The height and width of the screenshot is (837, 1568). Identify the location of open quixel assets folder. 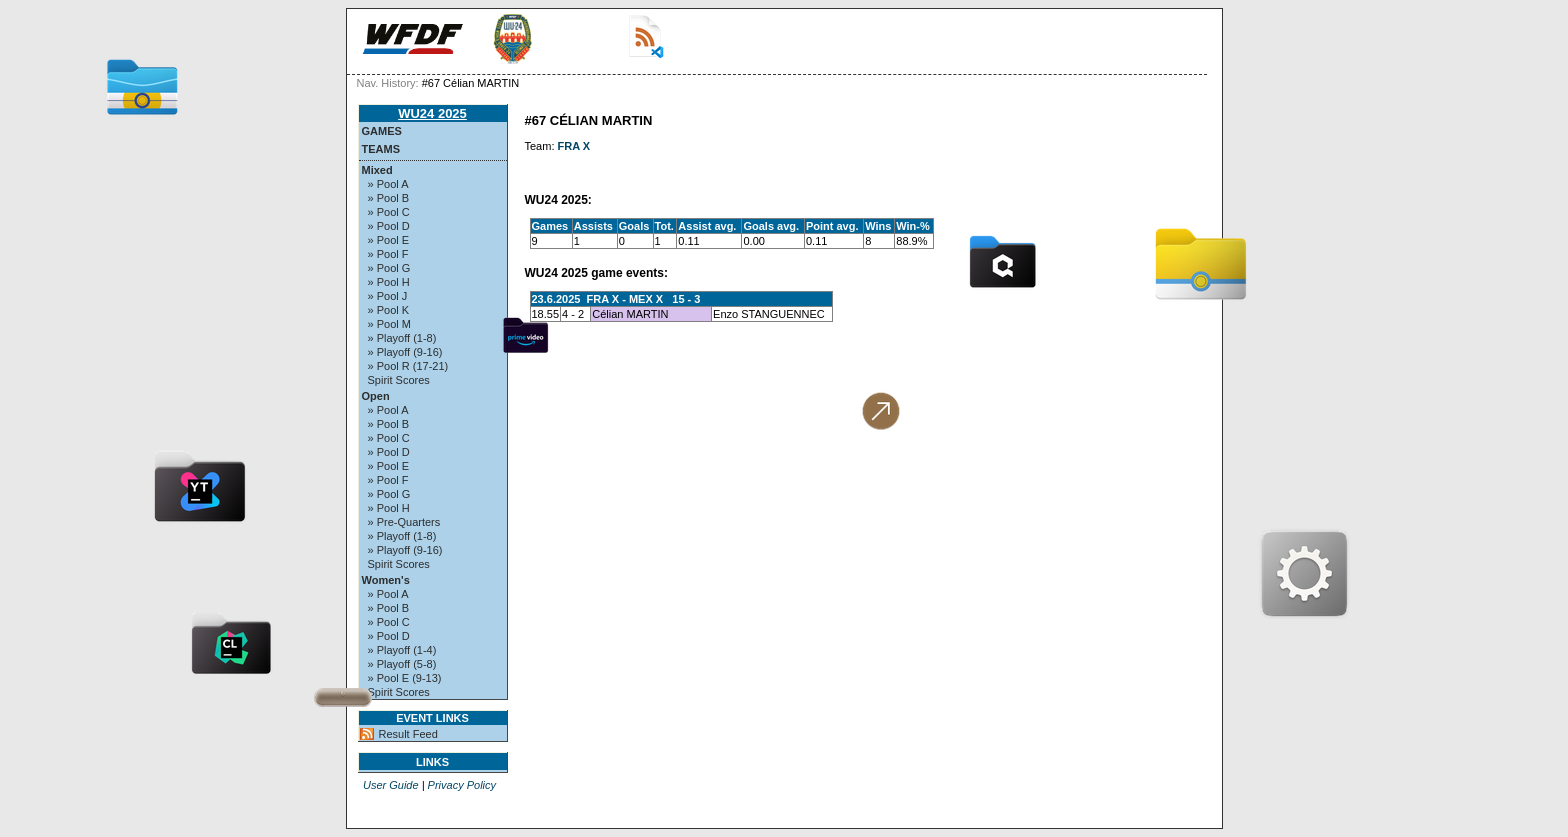
(1002, 263).